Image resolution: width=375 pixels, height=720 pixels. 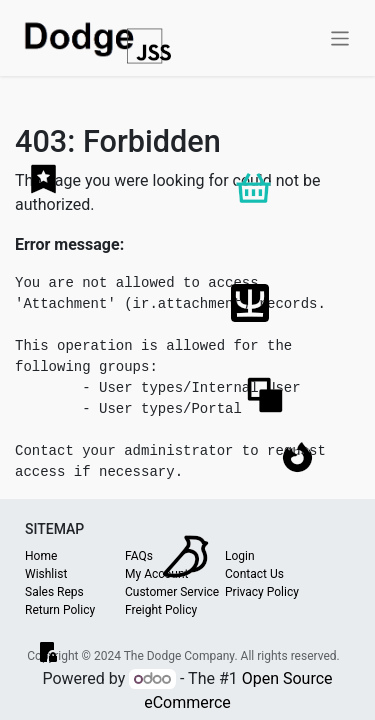 I want to click on send selected object backward one layer, so click(x=265, y=395).